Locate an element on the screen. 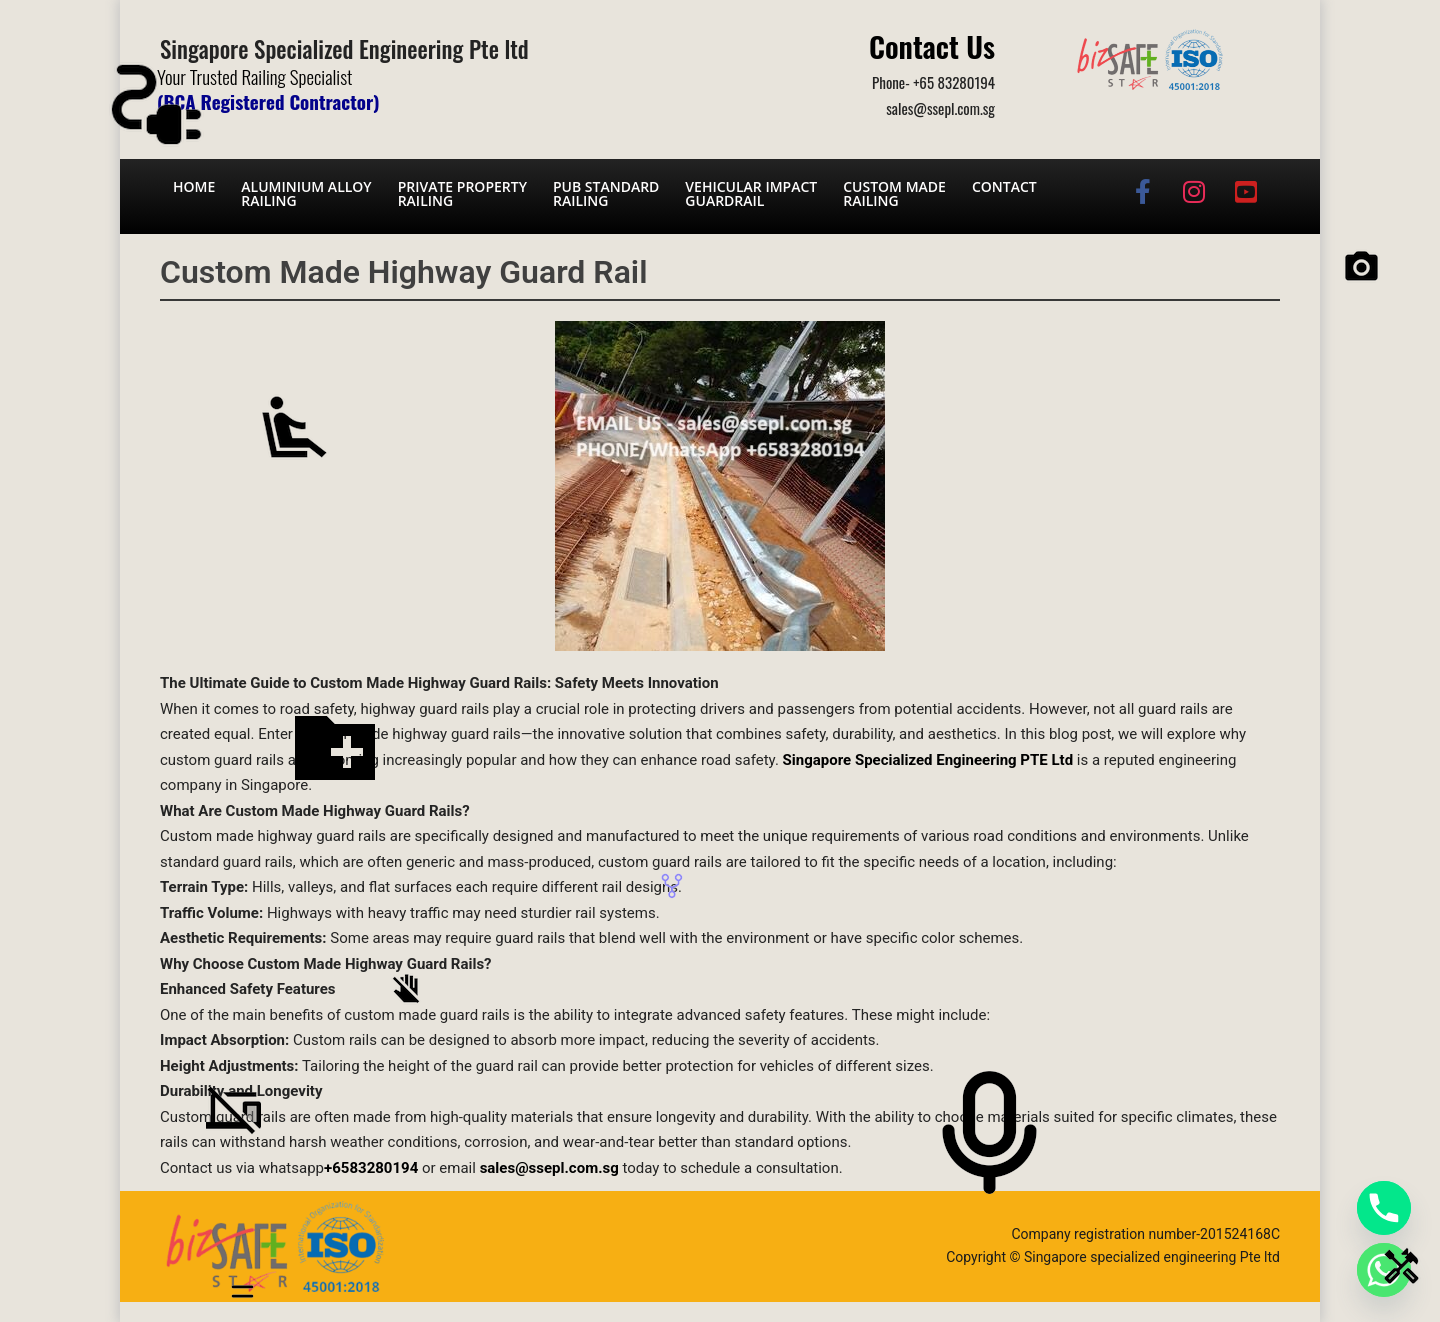 This screenshot has width=1440, height=1322. fork a repository is located at coordinates (671, 885).